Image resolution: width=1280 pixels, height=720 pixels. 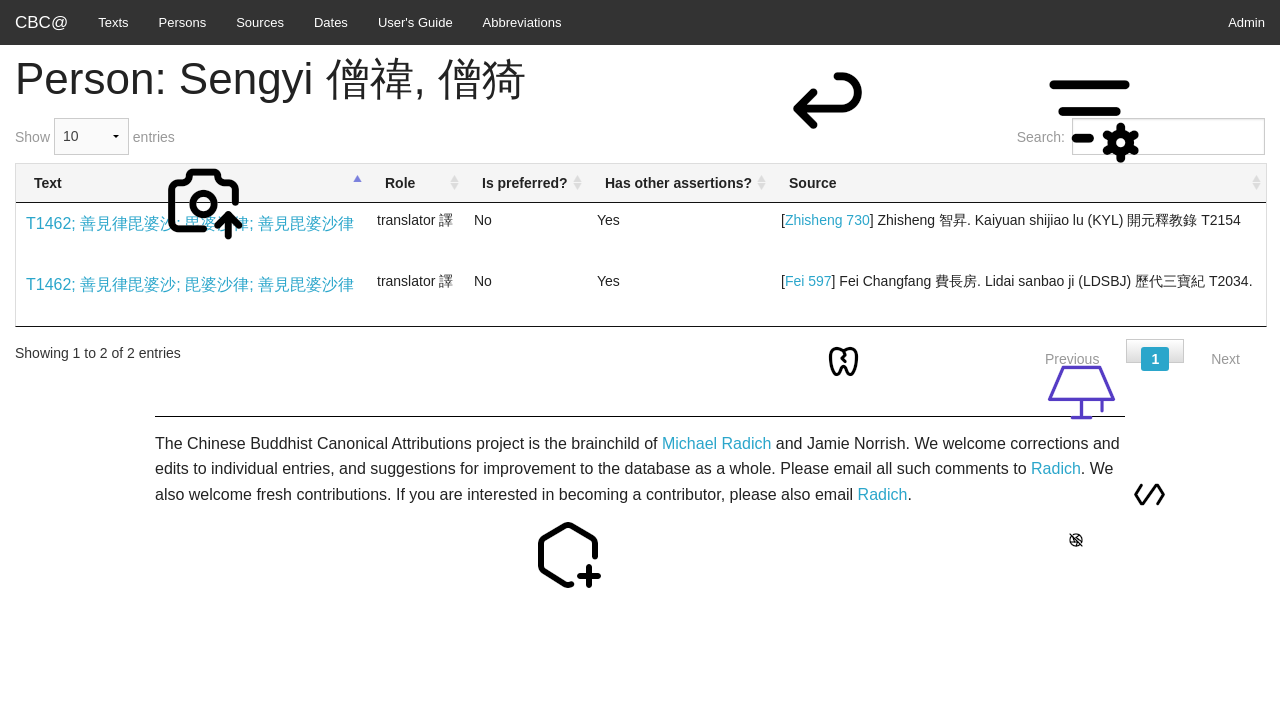 What do you see at coordinates (1149, 494) in the screenshot?
I see `polymer project branding or logo` at bounding box center [1149, 494].